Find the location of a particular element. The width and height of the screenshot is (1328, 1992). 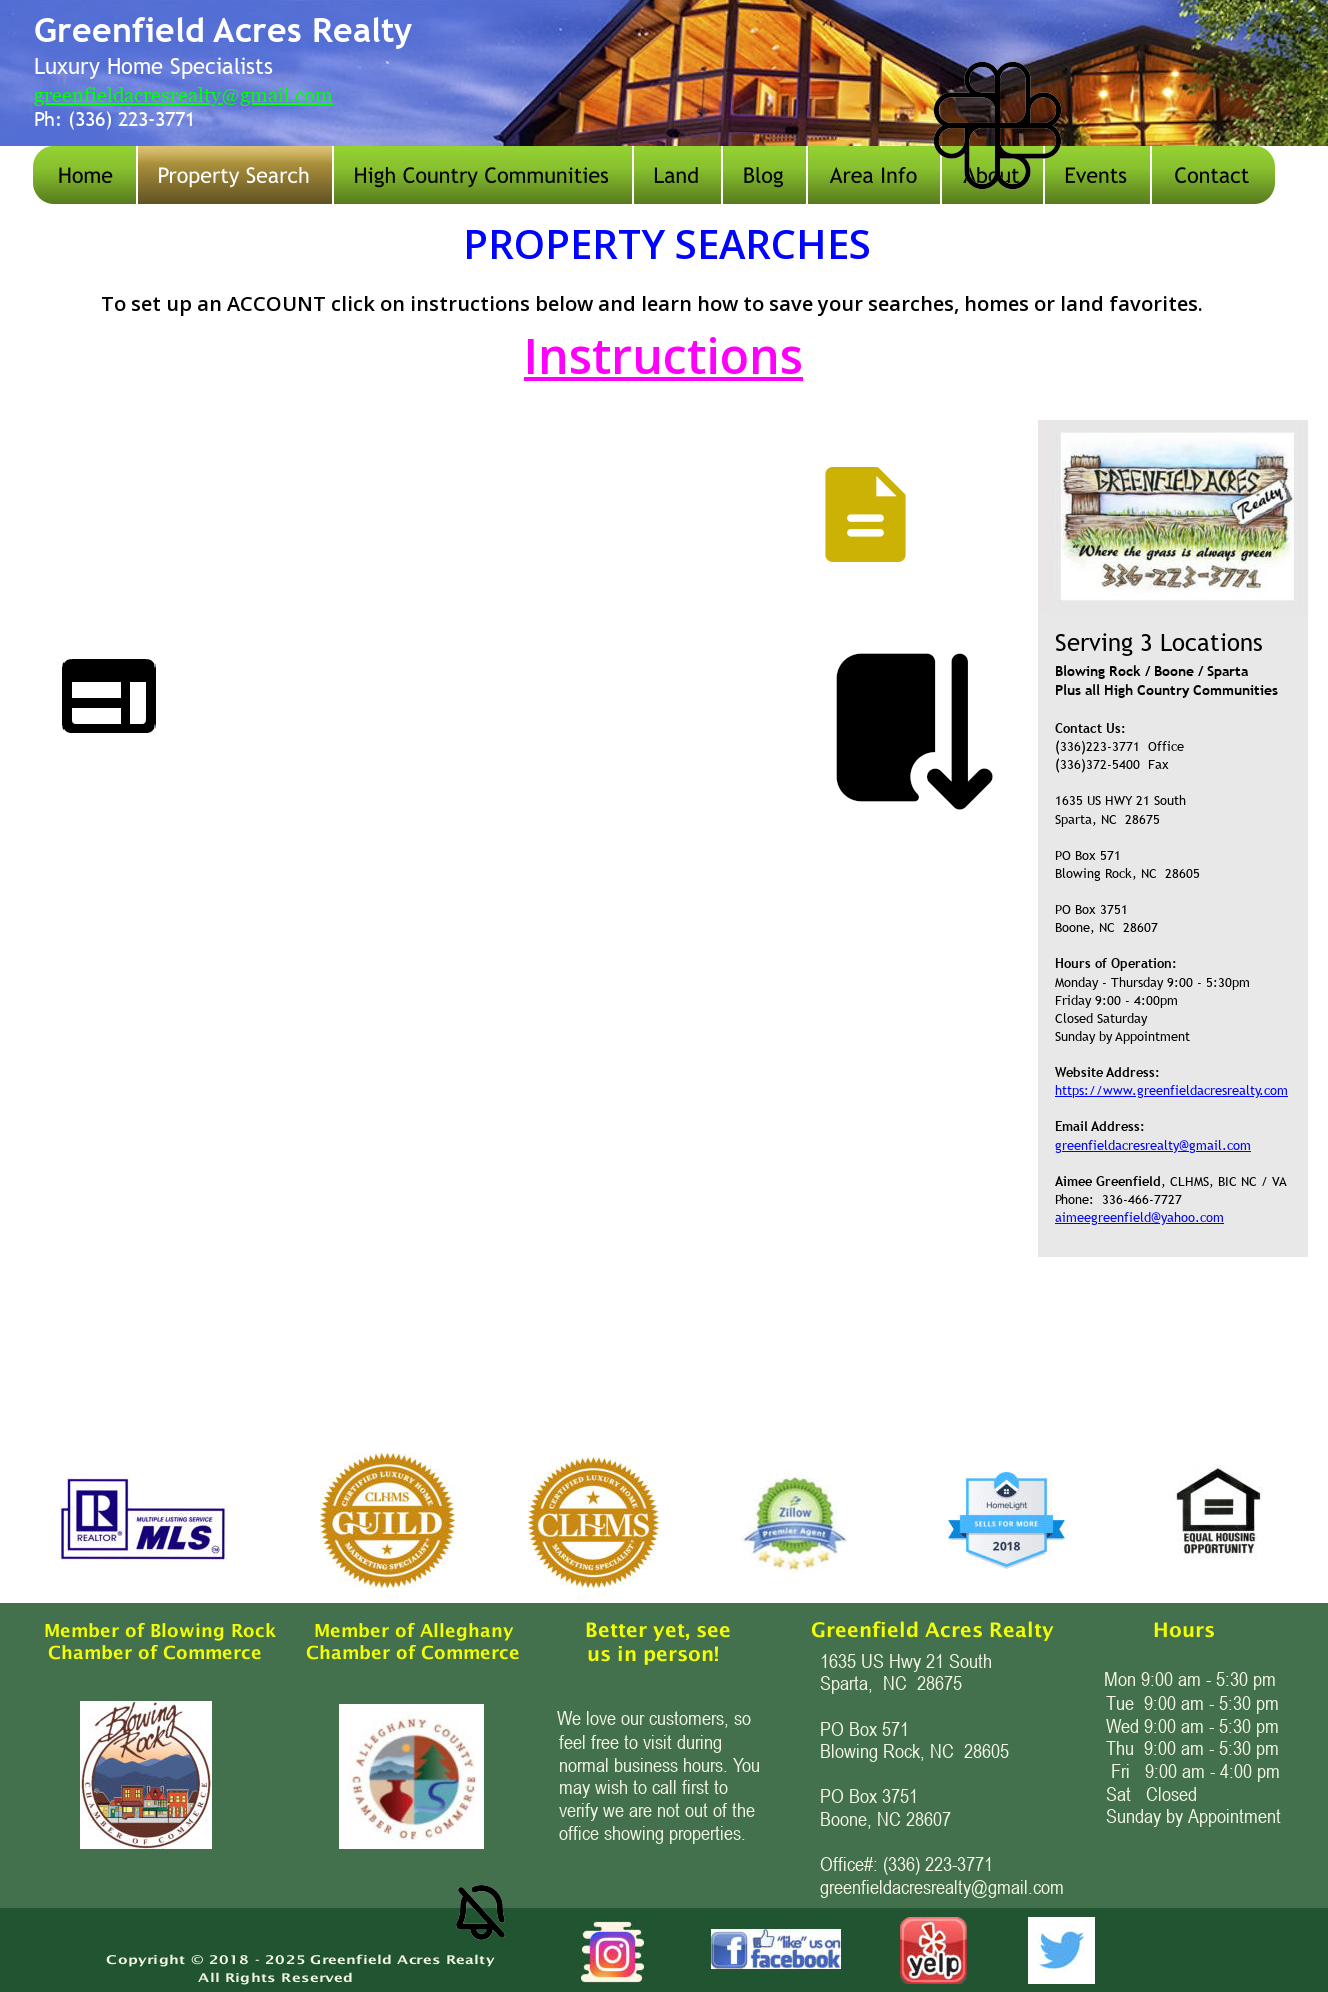

mute notifications is located at coordinates (481, 1912).